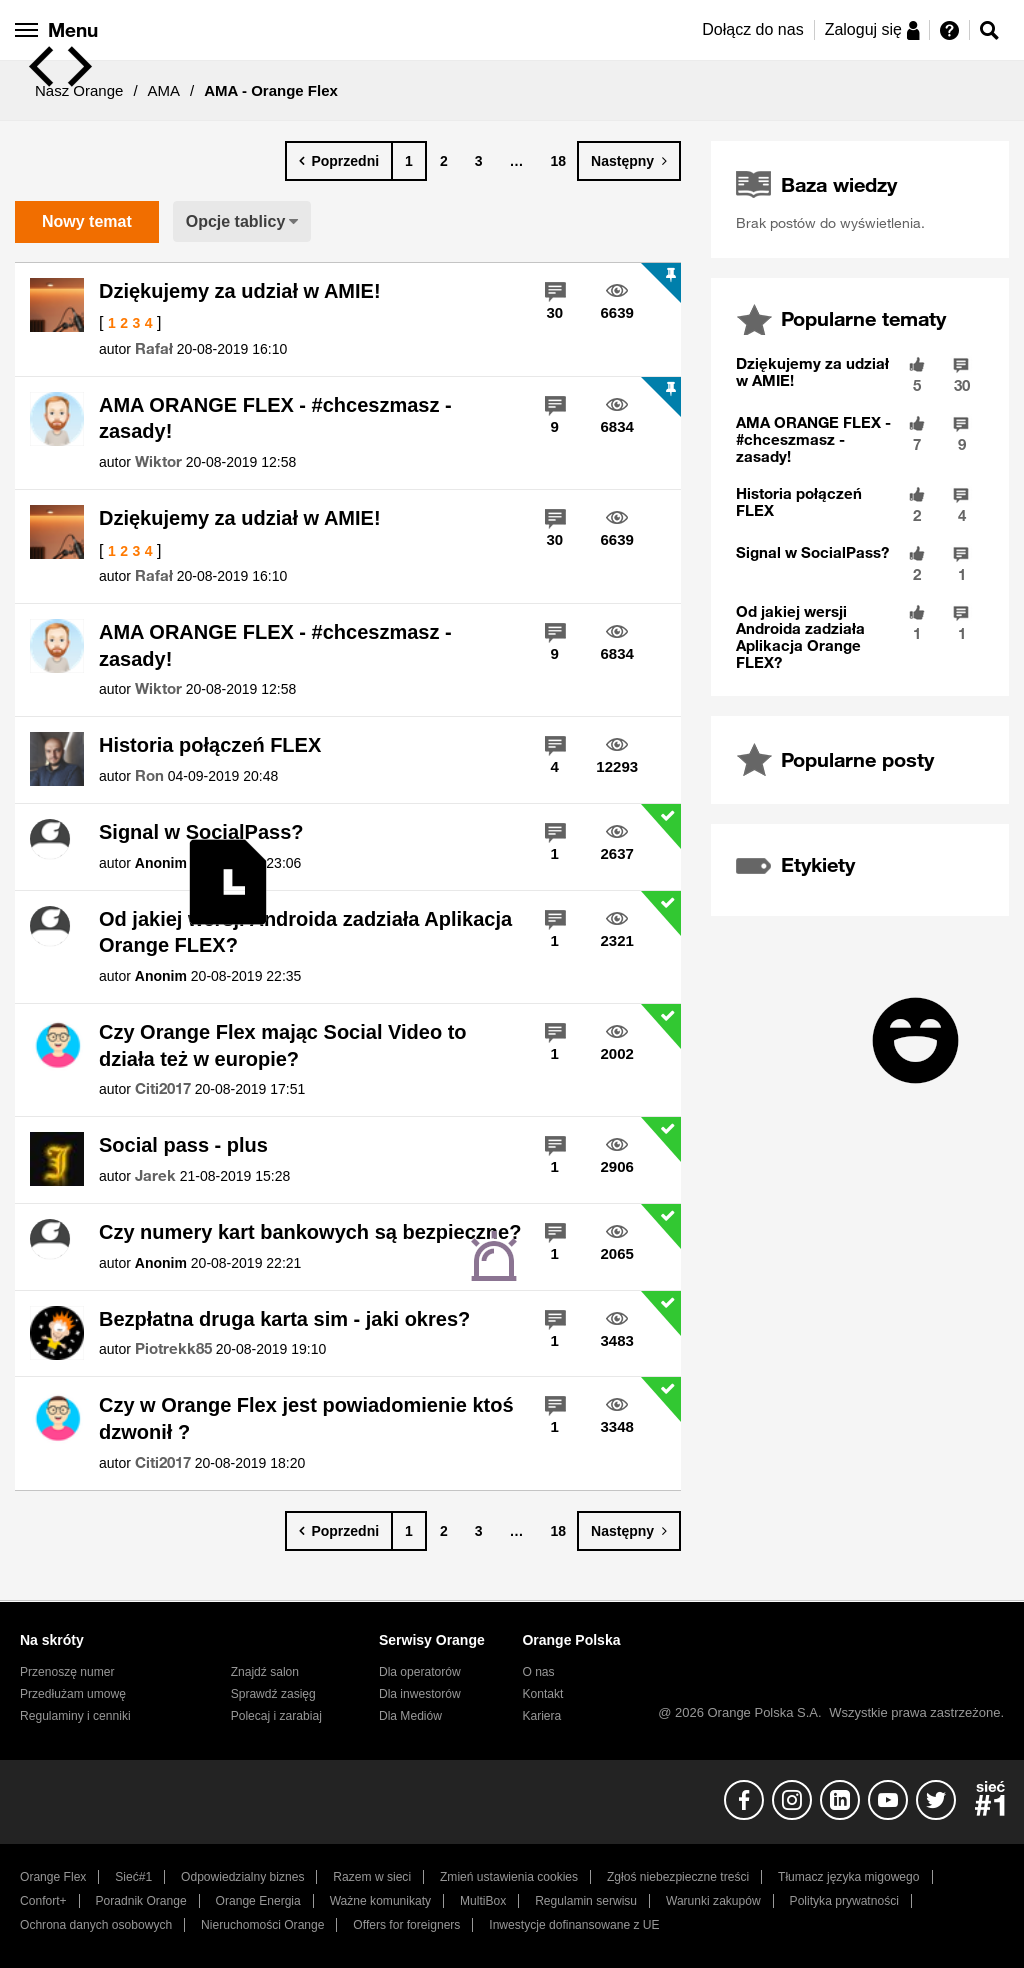 The width and height of the screenshot is (1024, 1968). What do you see at coordinates (494, 1256) in the screenshot?
I see `indicates a system warning or alert` at bounding box center [494, 1256].